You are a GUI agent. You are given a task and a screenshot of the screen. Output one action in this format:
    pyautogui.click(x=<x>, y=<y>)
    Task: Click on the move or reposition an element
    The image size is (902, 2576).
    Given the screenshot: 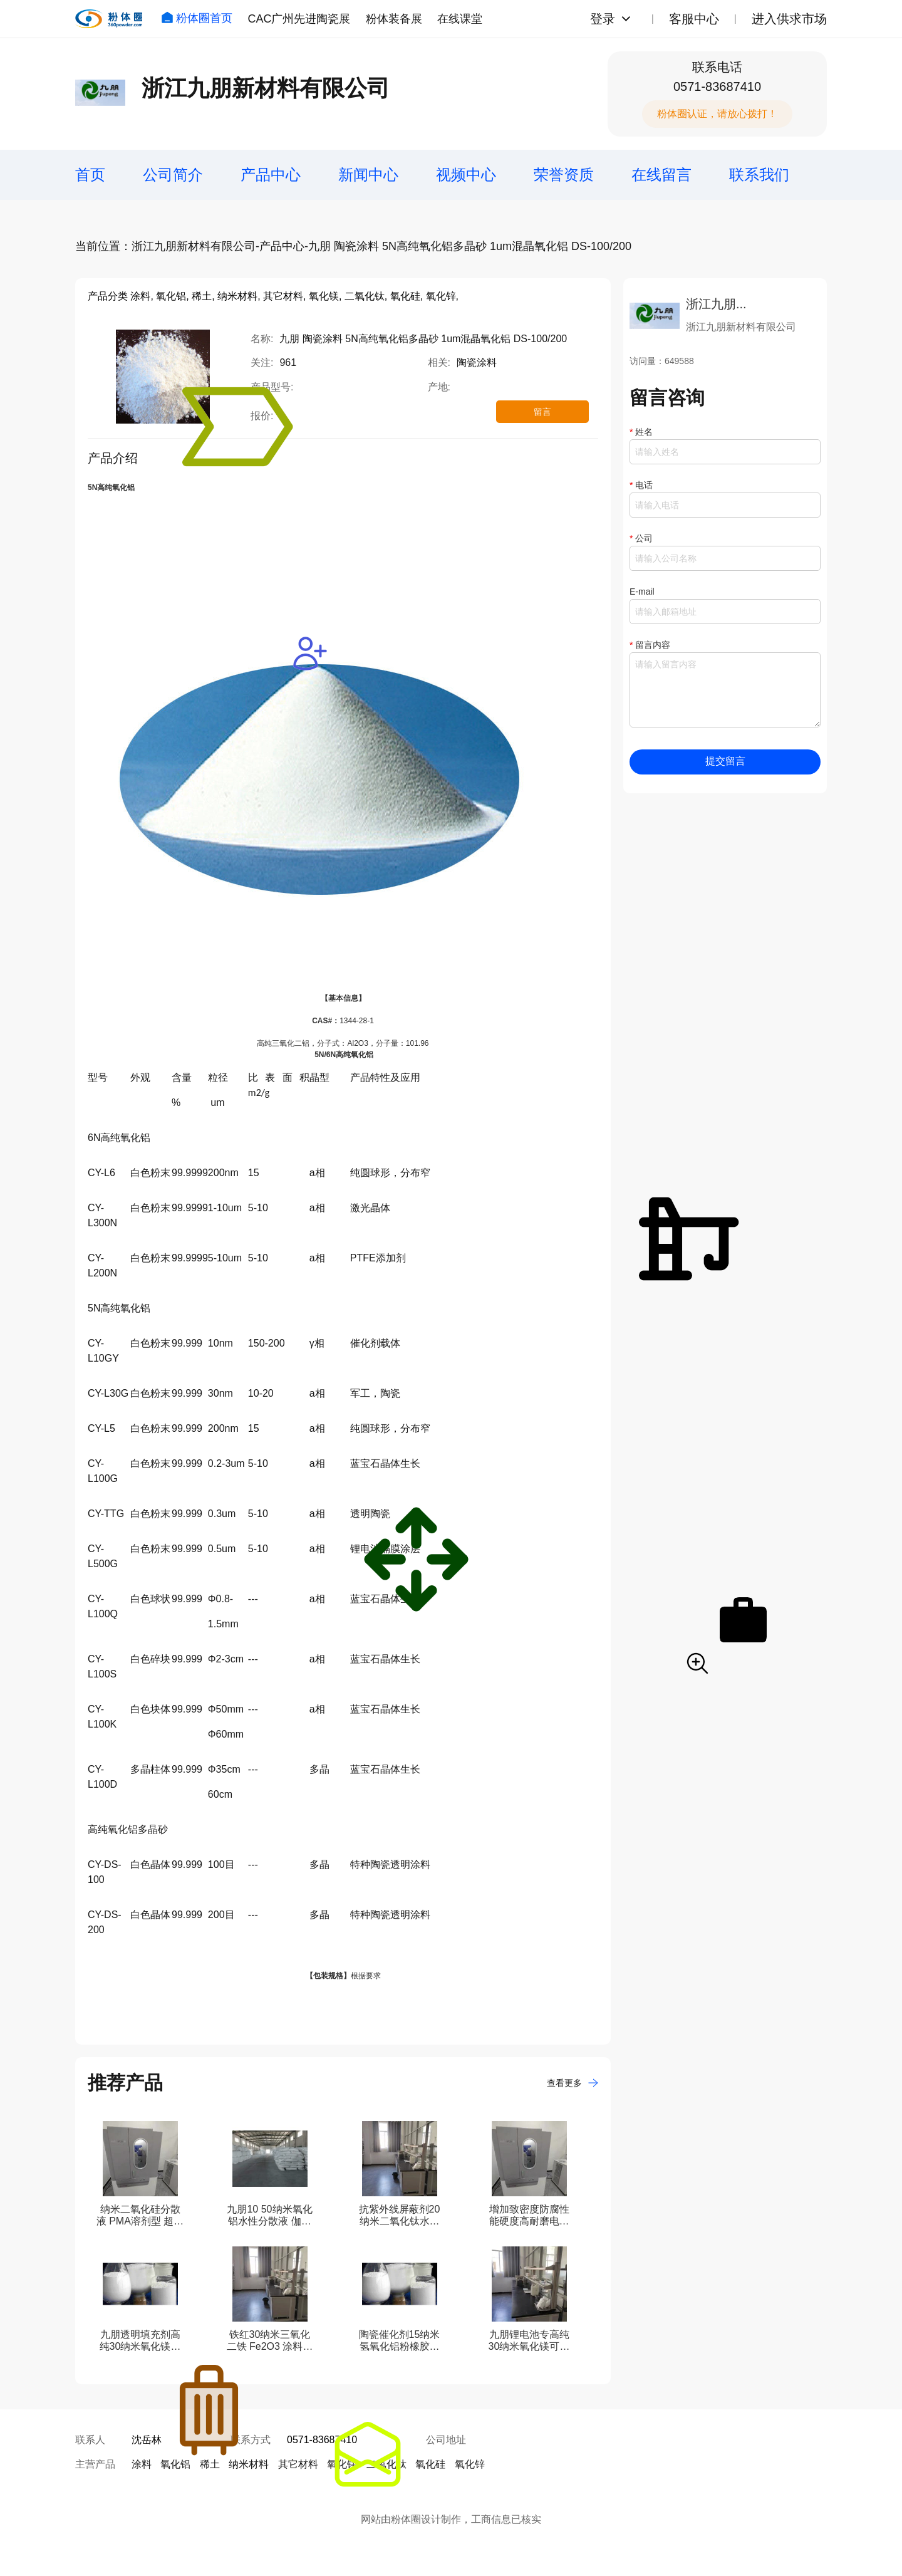 What is the action you would take?
    pyautogui.click(x=416, y=1559)
    